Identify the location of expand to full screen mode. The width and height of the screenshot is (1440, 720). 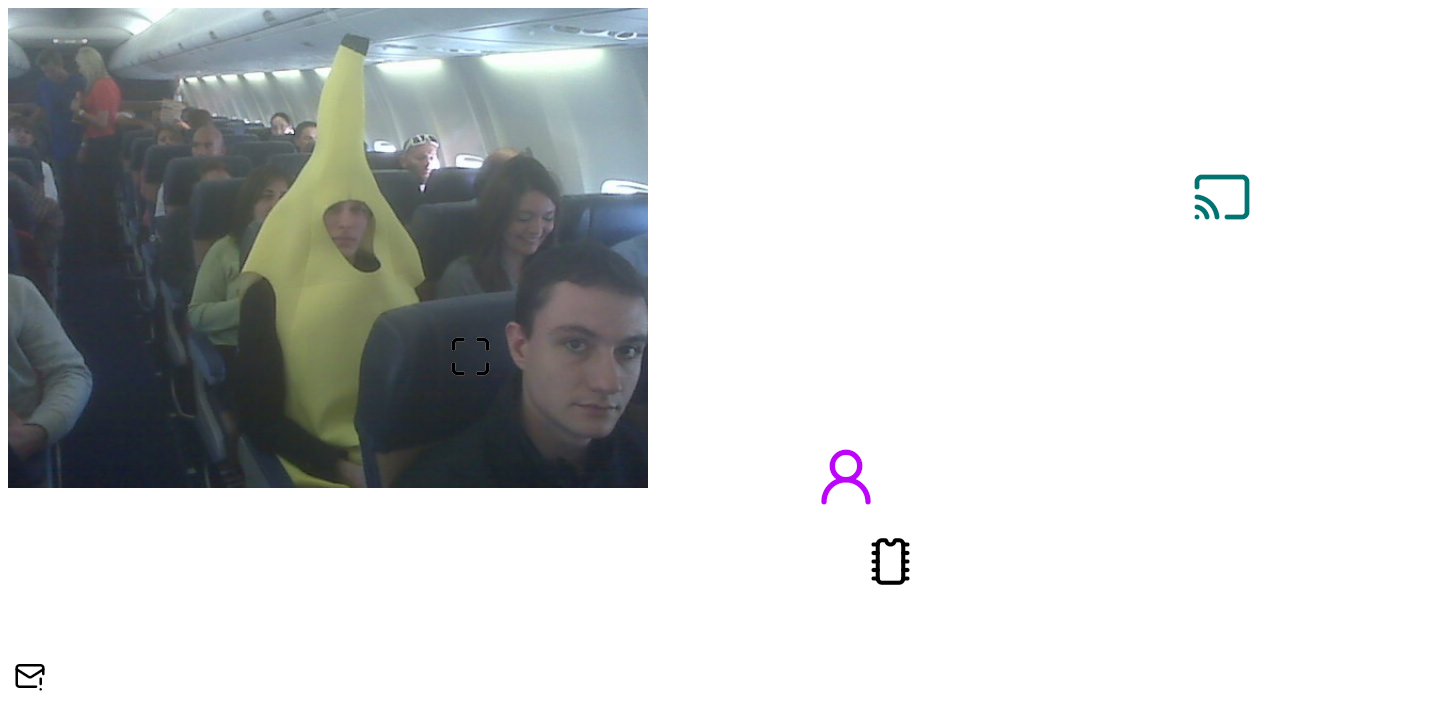
(470, 356).